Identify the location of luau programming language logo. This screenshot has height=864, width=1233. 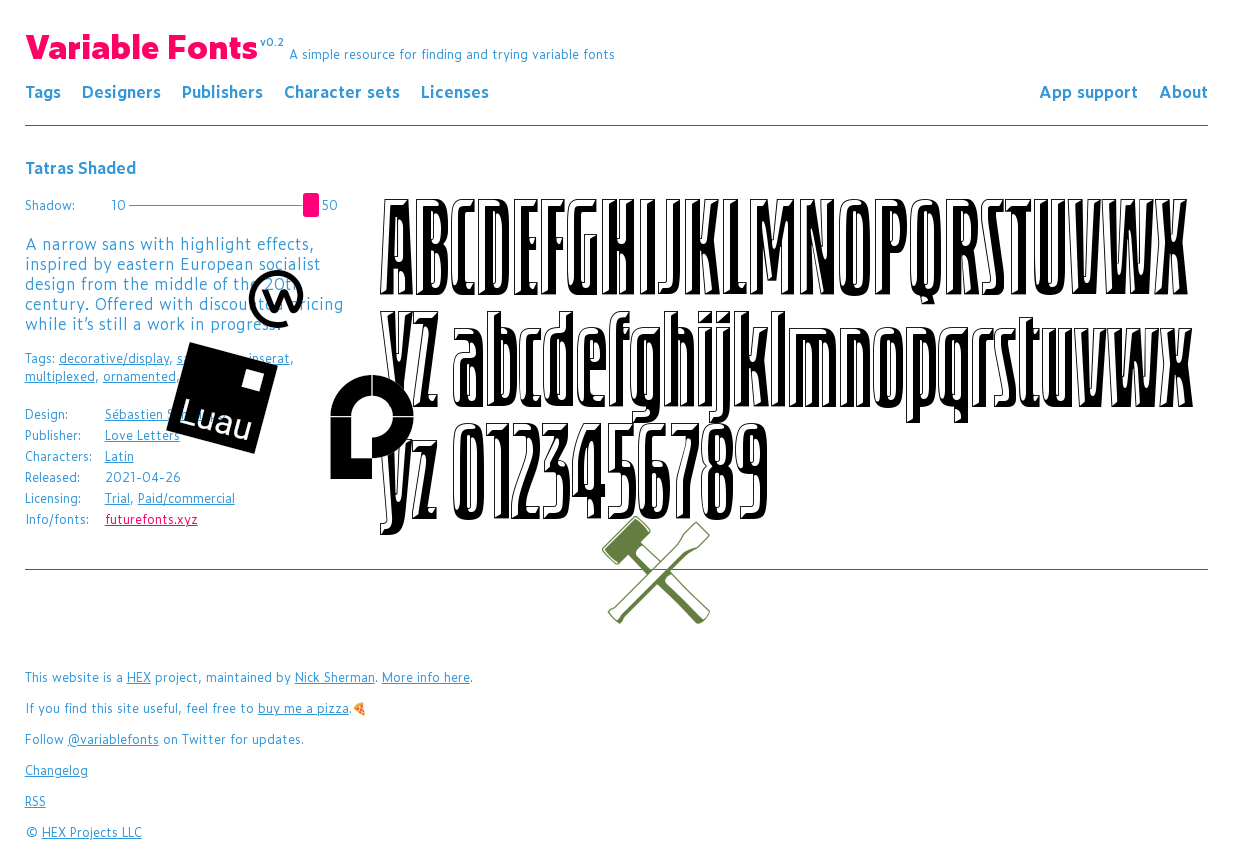
(222, 398).